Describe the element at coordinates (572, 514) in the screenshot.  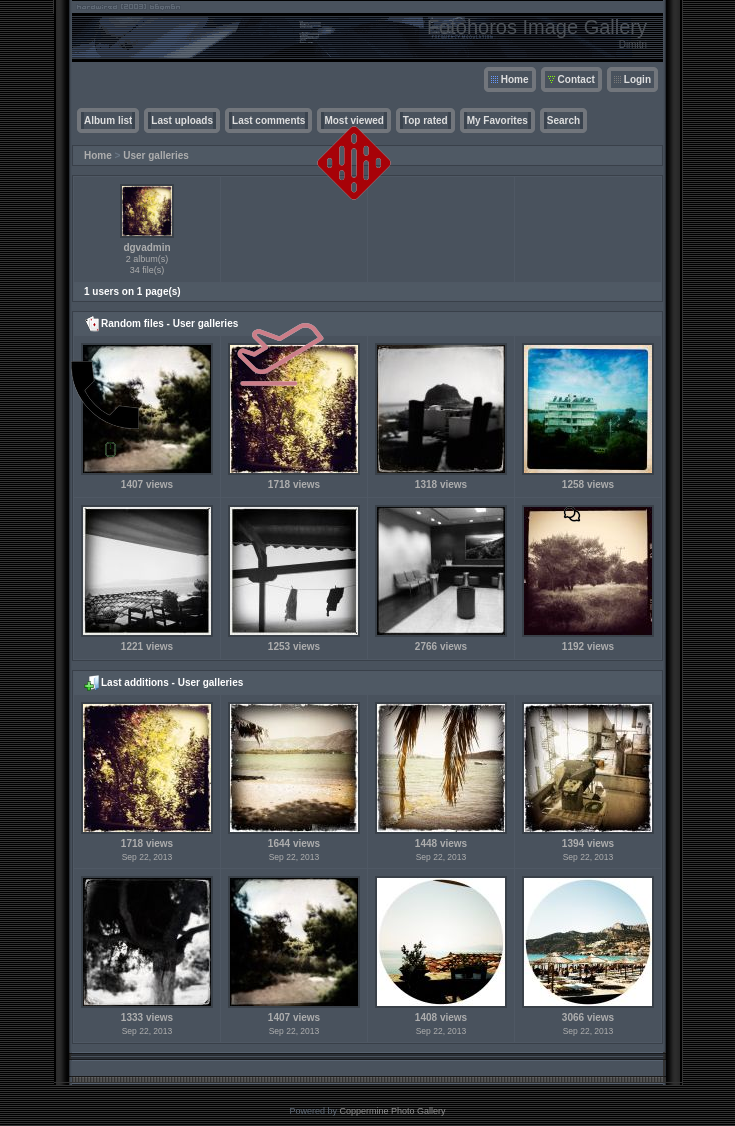
I see `open chat or messaging` at that location.